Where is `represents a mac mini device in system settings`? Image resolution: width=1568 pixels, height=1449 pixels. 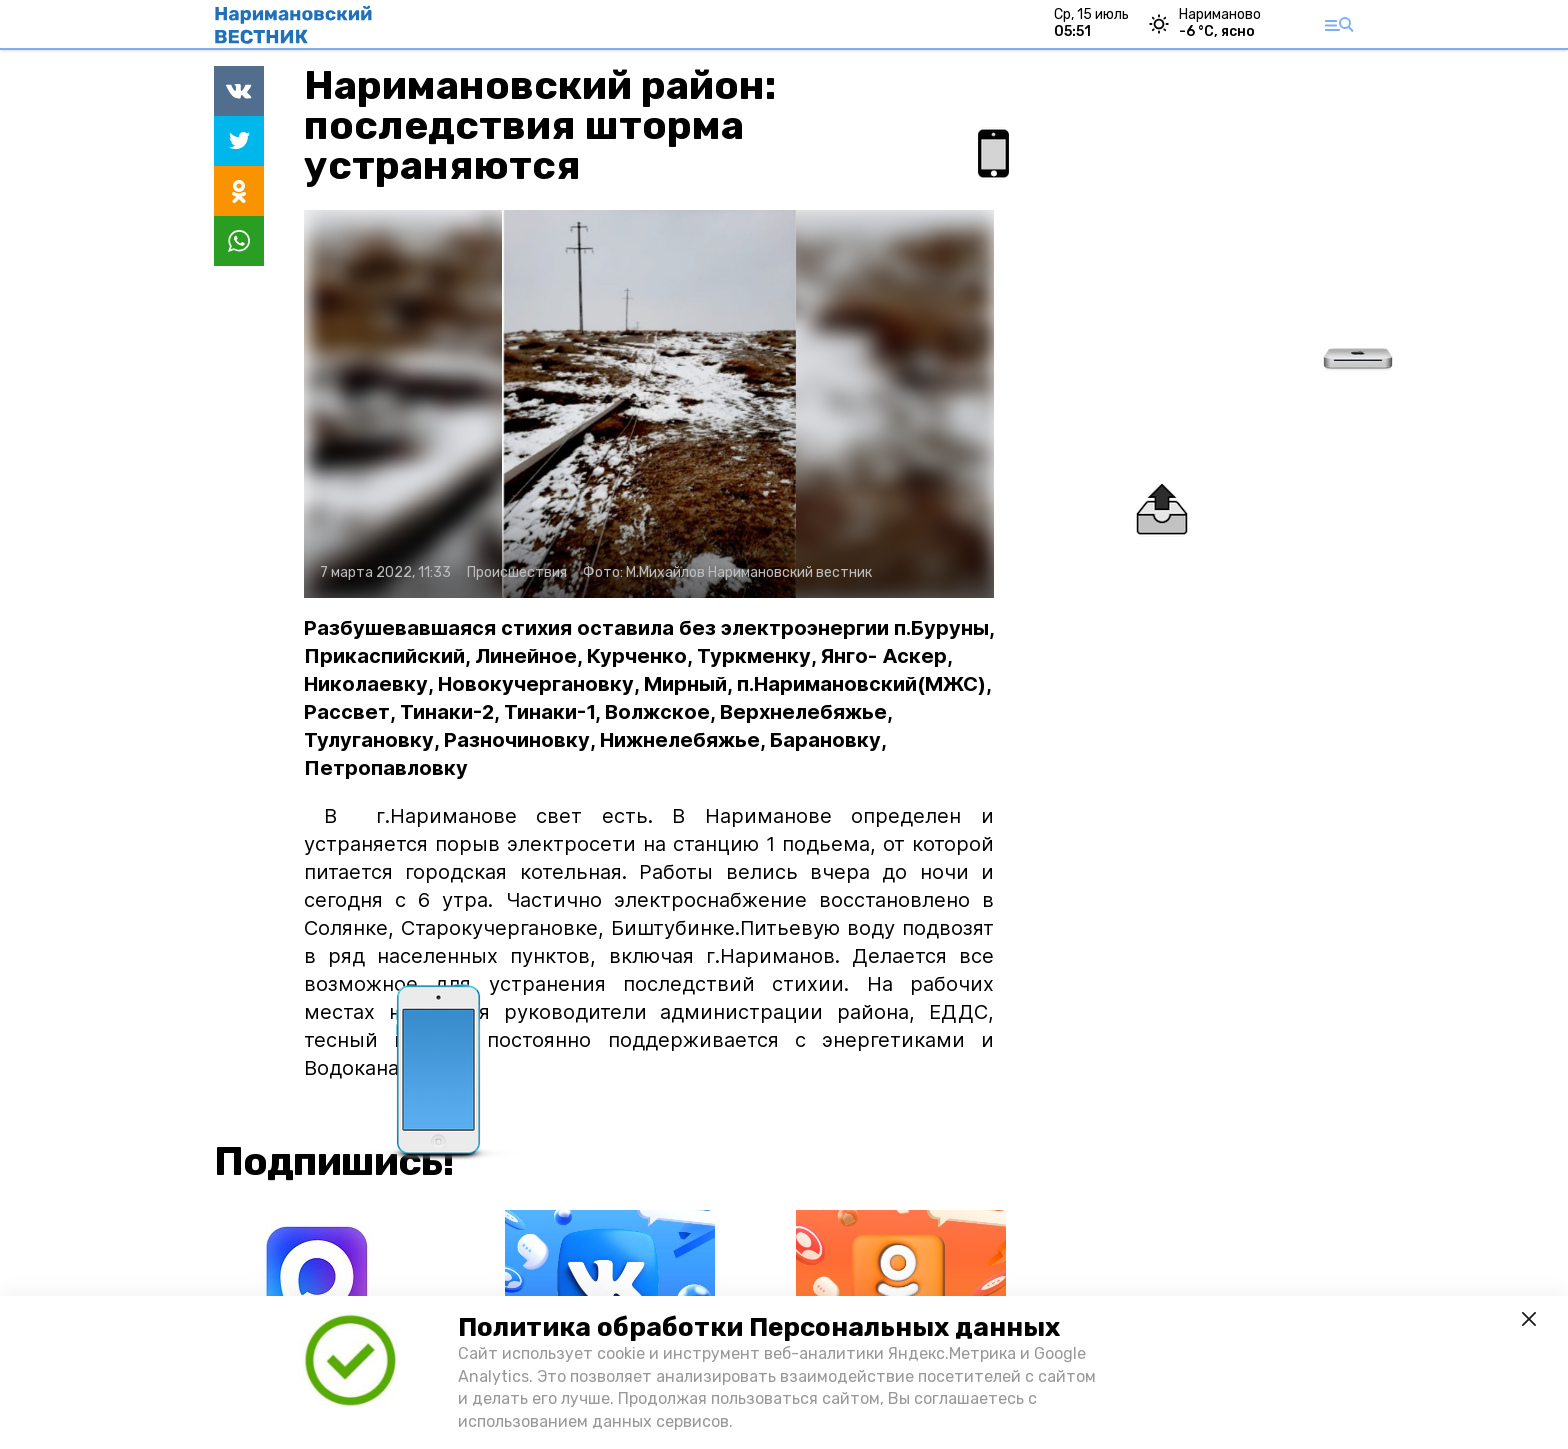
represents a mac mini device in system settings is located at coordinates (1358, 348).